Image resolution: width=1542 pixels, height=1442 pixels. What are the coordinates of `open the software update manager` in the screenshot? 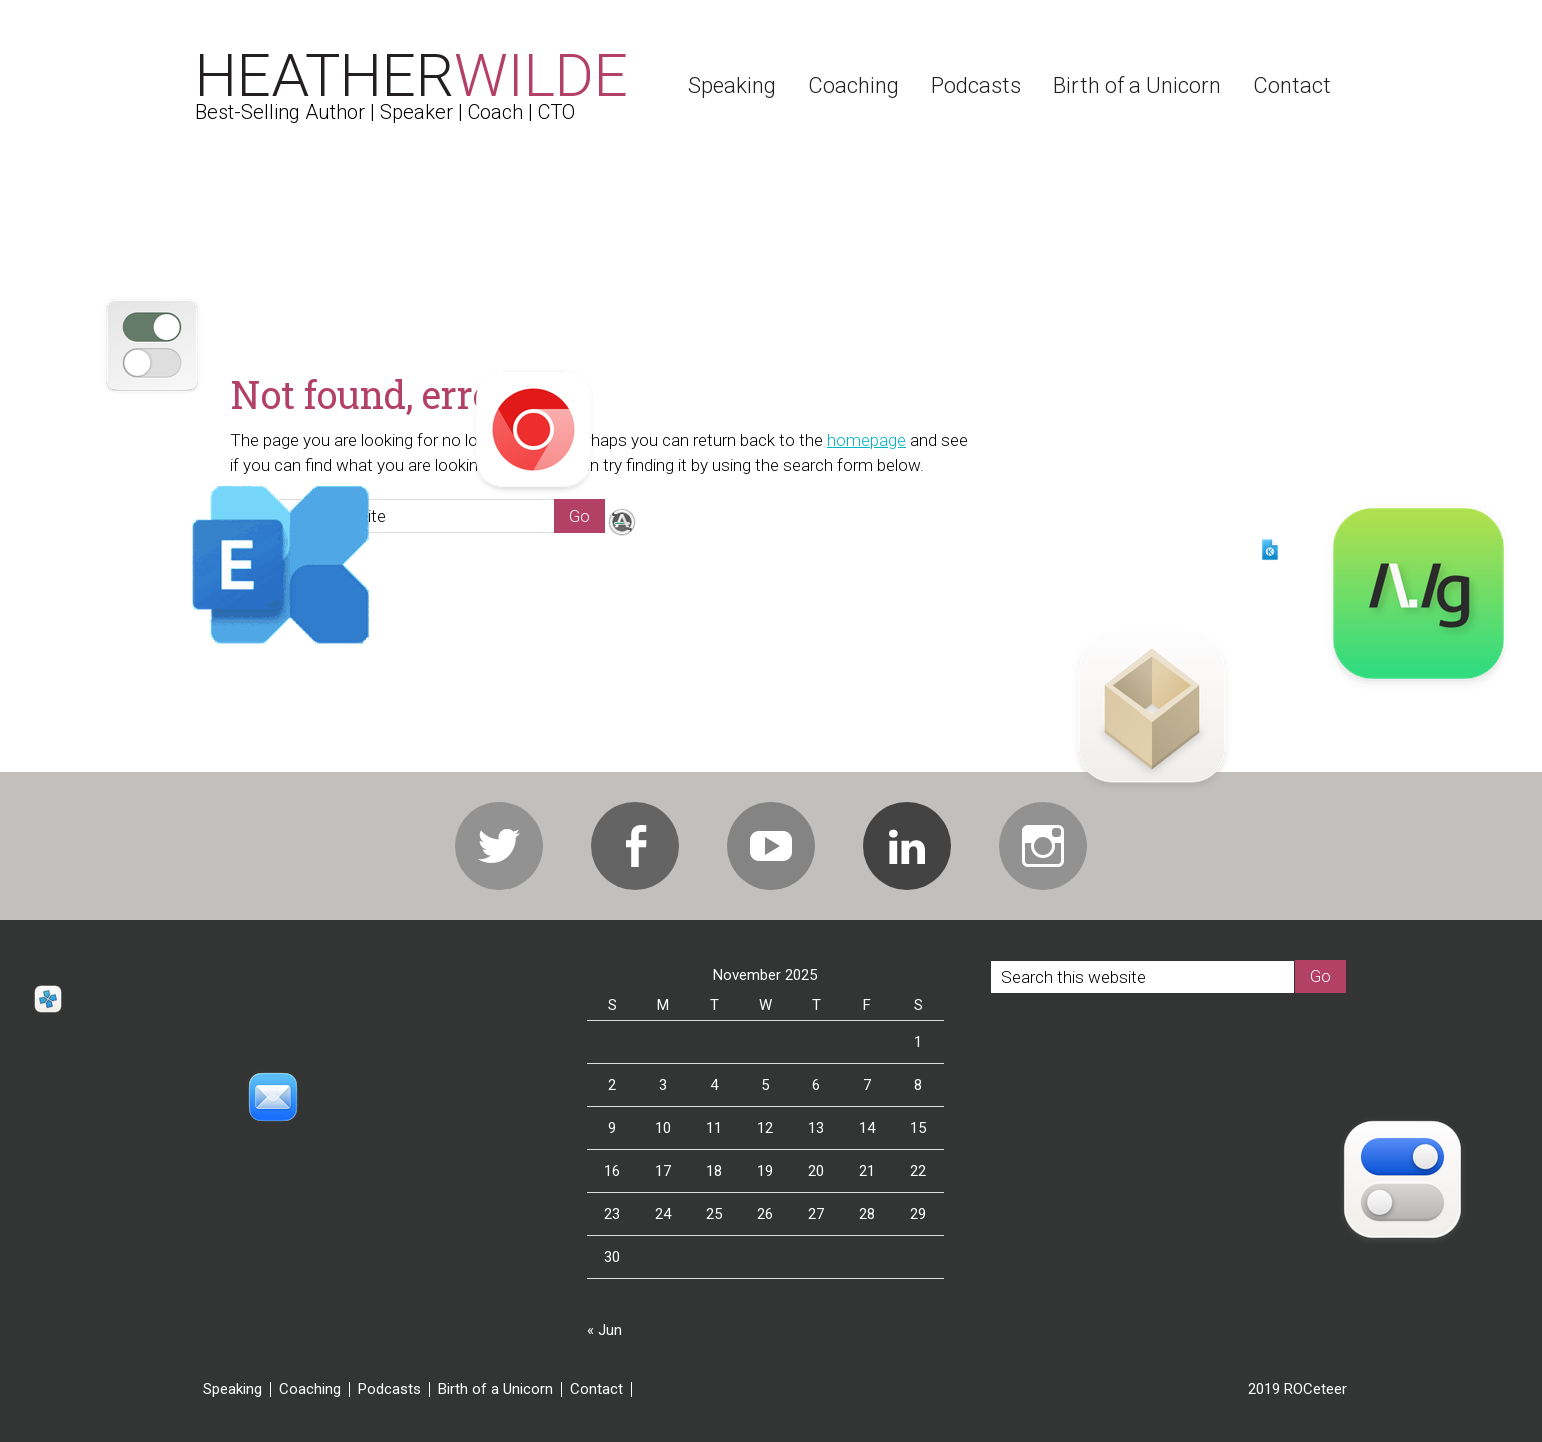 It's located at (622, 522).